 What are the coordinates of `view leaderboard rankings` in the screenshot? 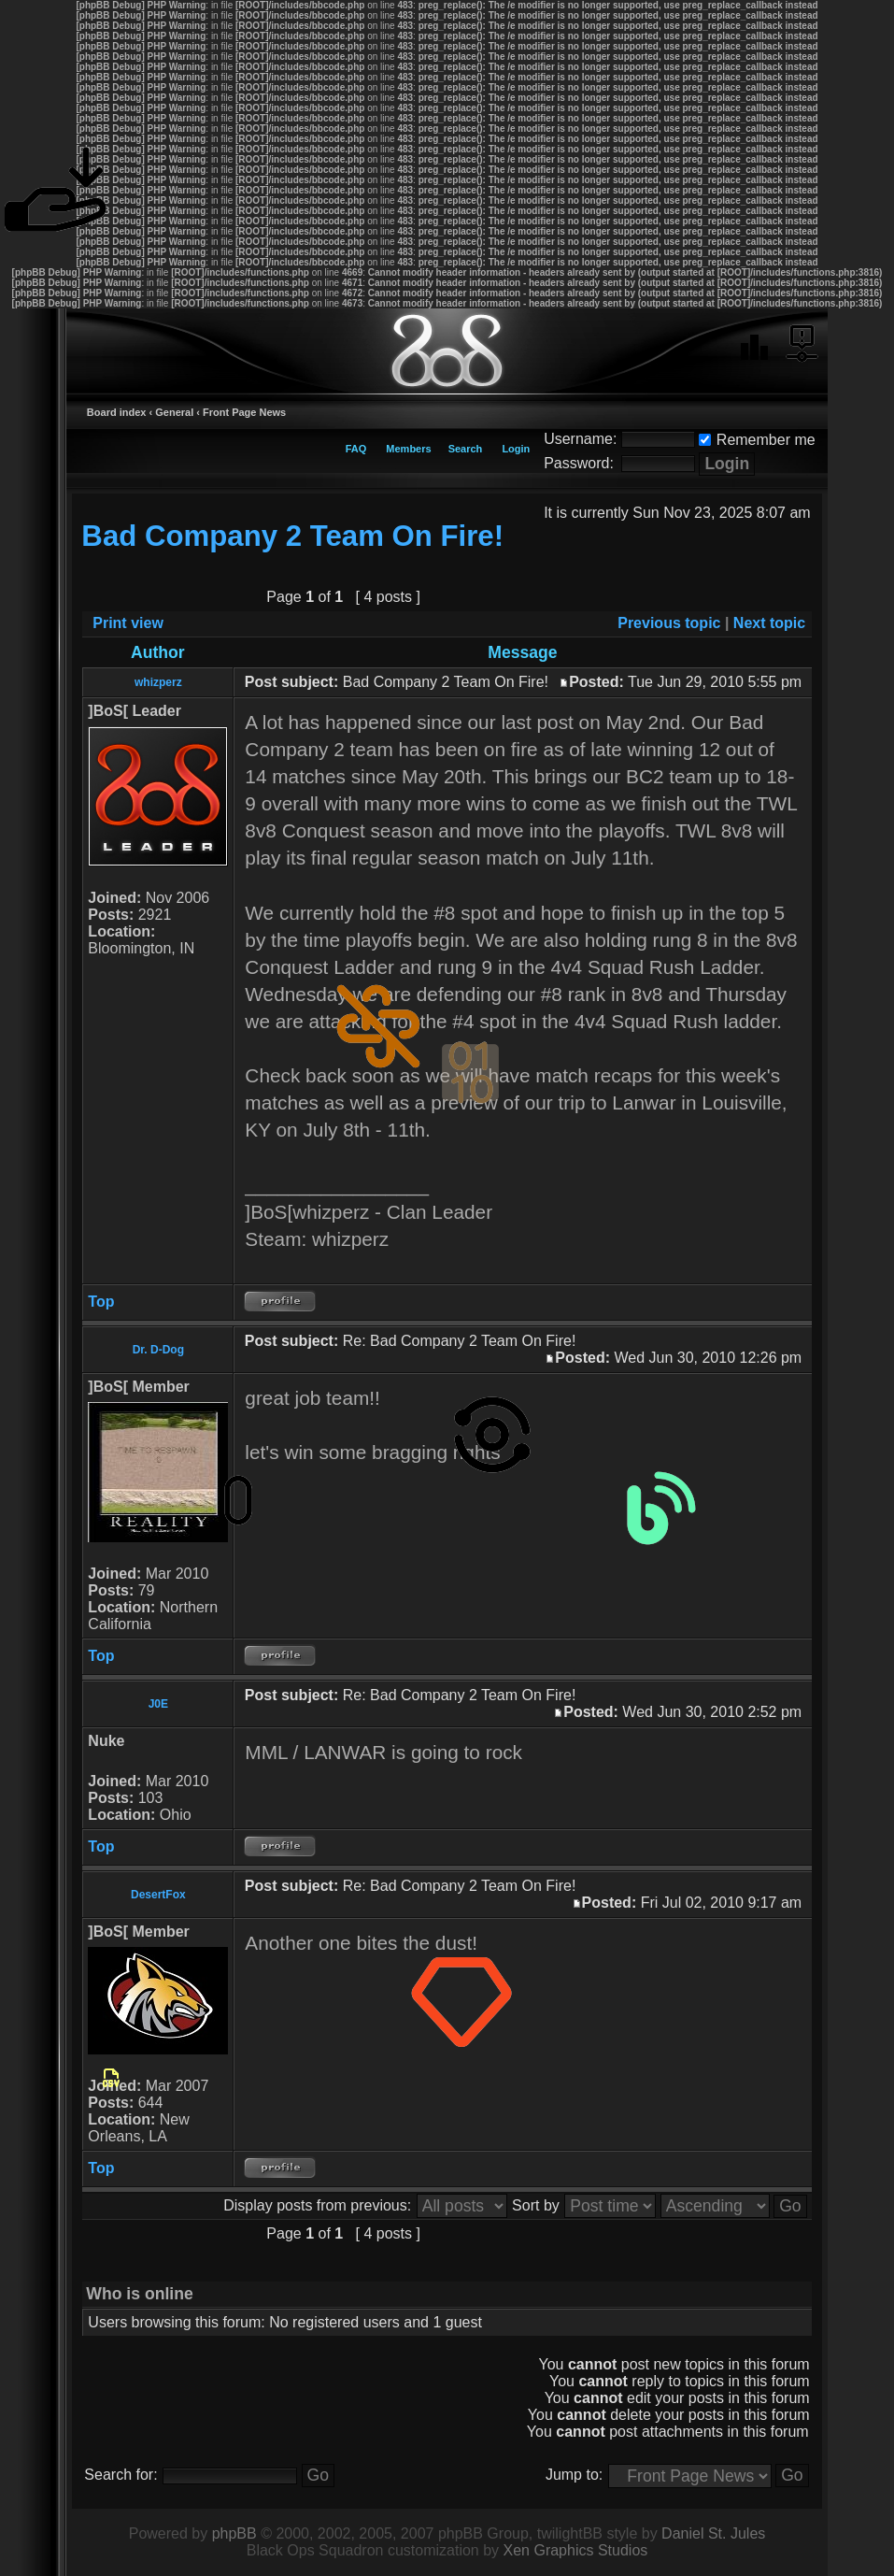 It's located at (754, 347).